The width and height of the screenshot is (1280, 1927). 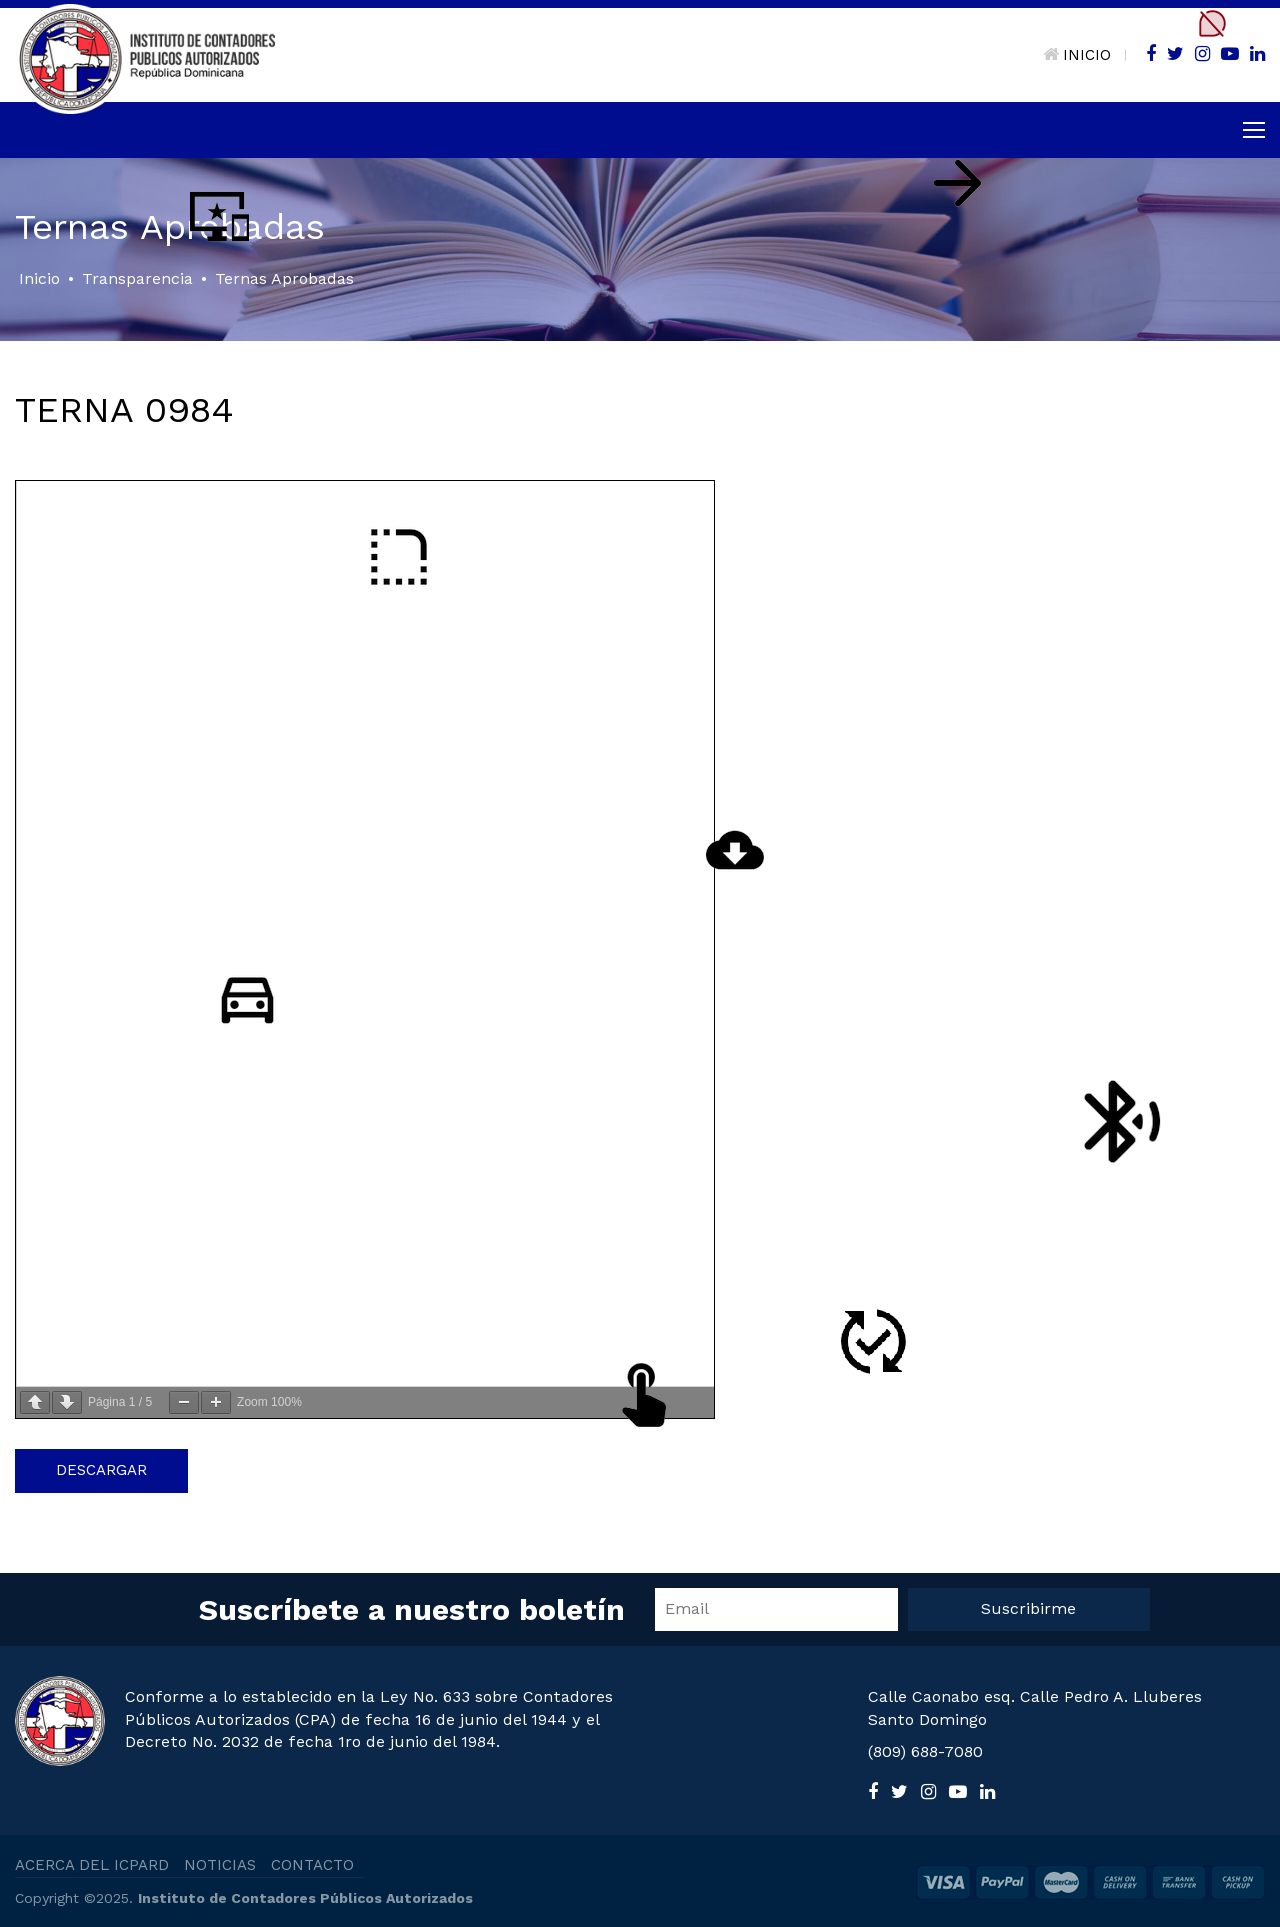 What do you see at coordinates (247, 997) in the screenshot?
I see `get driving directions` at bounding box center [247, 997].